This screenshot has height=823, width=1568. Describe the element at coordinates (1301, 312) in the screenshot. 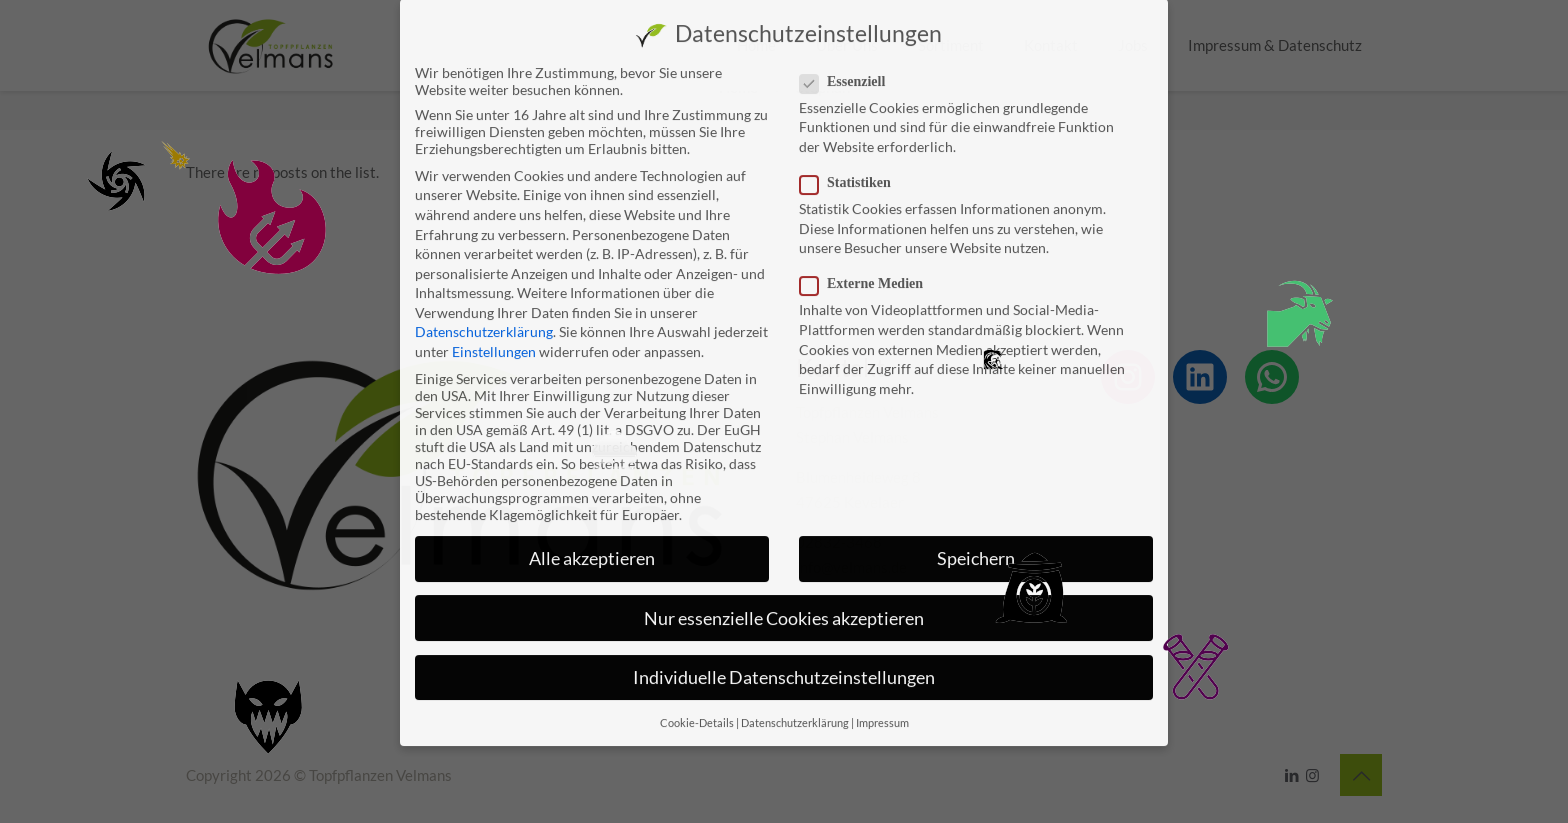

I see `represents Capricorn zodiac sign` at that location.